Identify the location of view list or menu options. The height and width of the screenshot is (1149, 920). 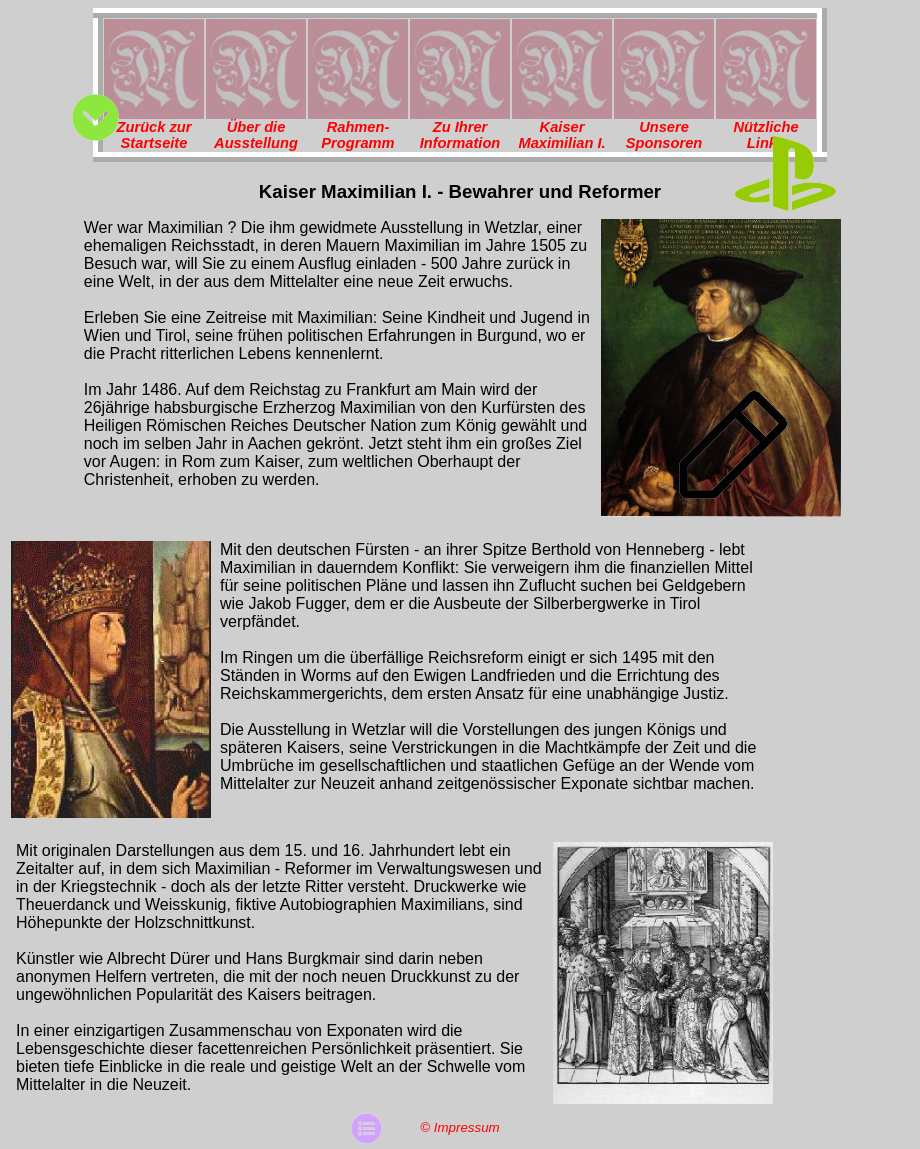
(366, 1128).